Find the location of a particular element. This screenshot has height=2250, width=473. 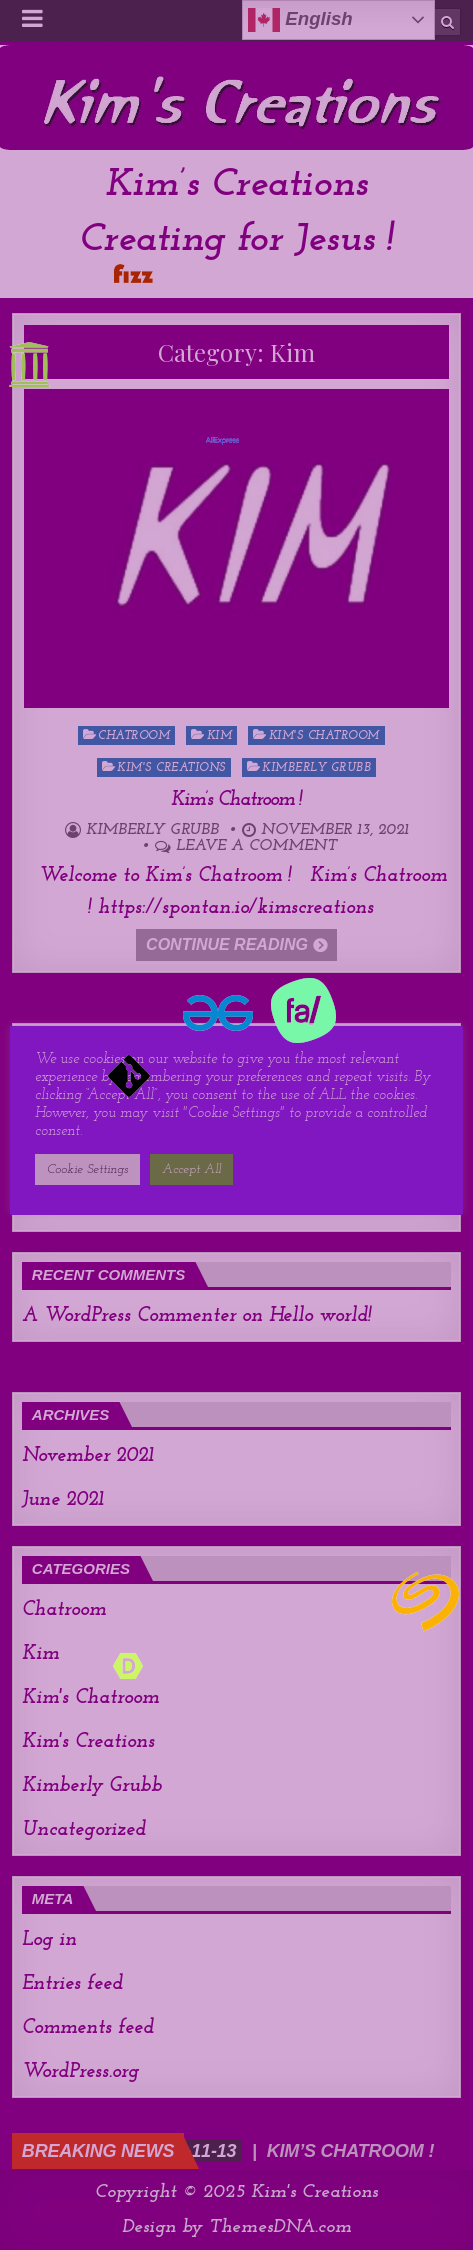

seagate brand logo is located at coordinates (425, 1601).